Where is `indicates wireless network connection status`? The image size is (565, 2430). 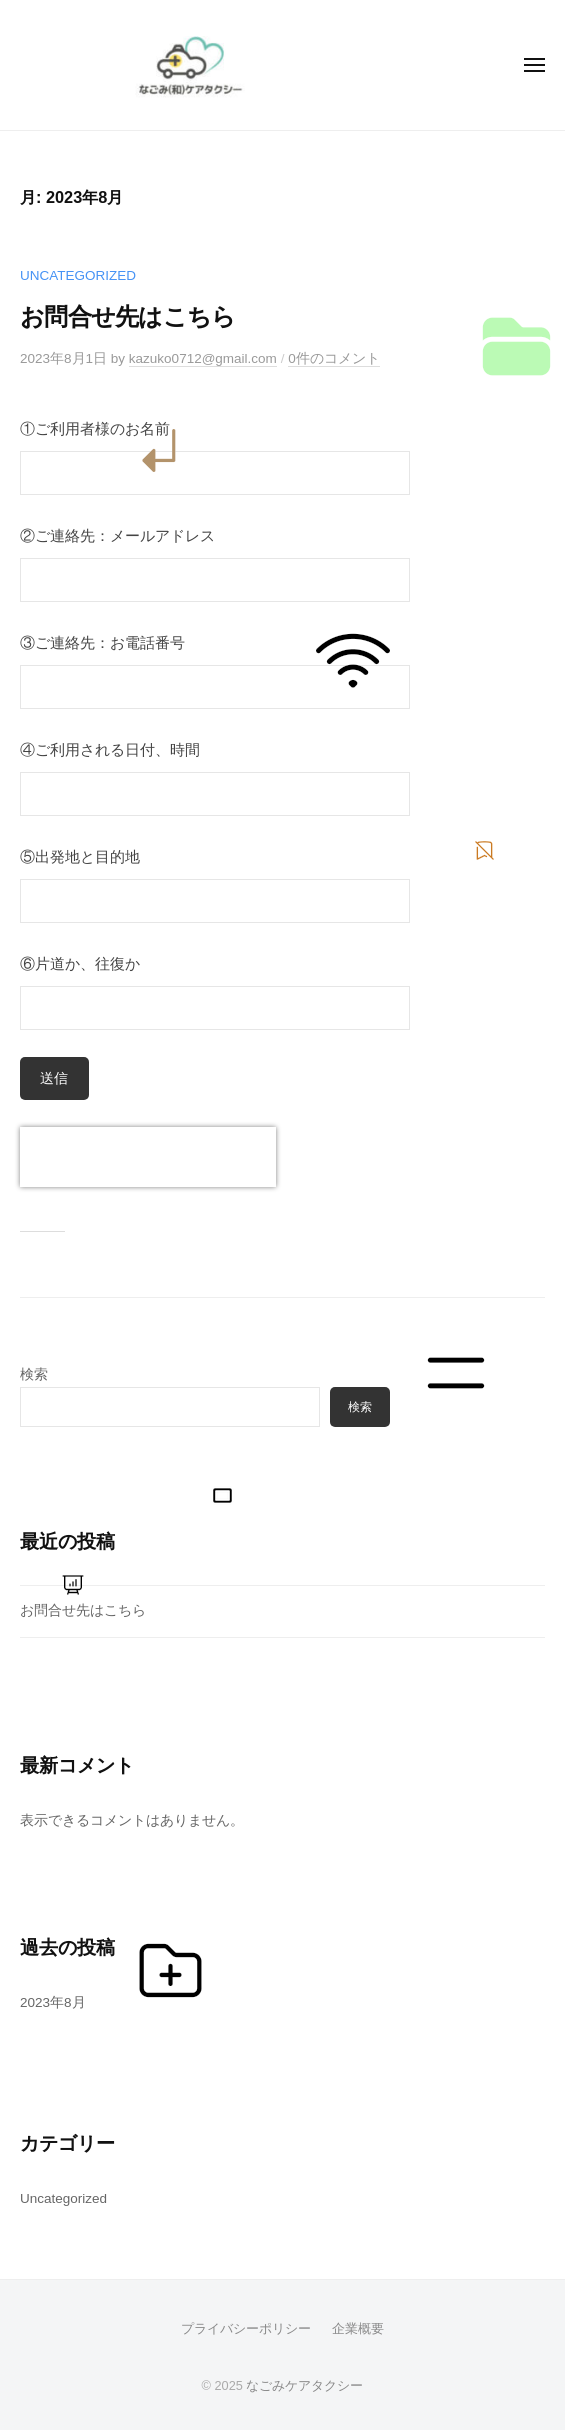
indicates wireless network connection status is located at coordinates (353, 662).